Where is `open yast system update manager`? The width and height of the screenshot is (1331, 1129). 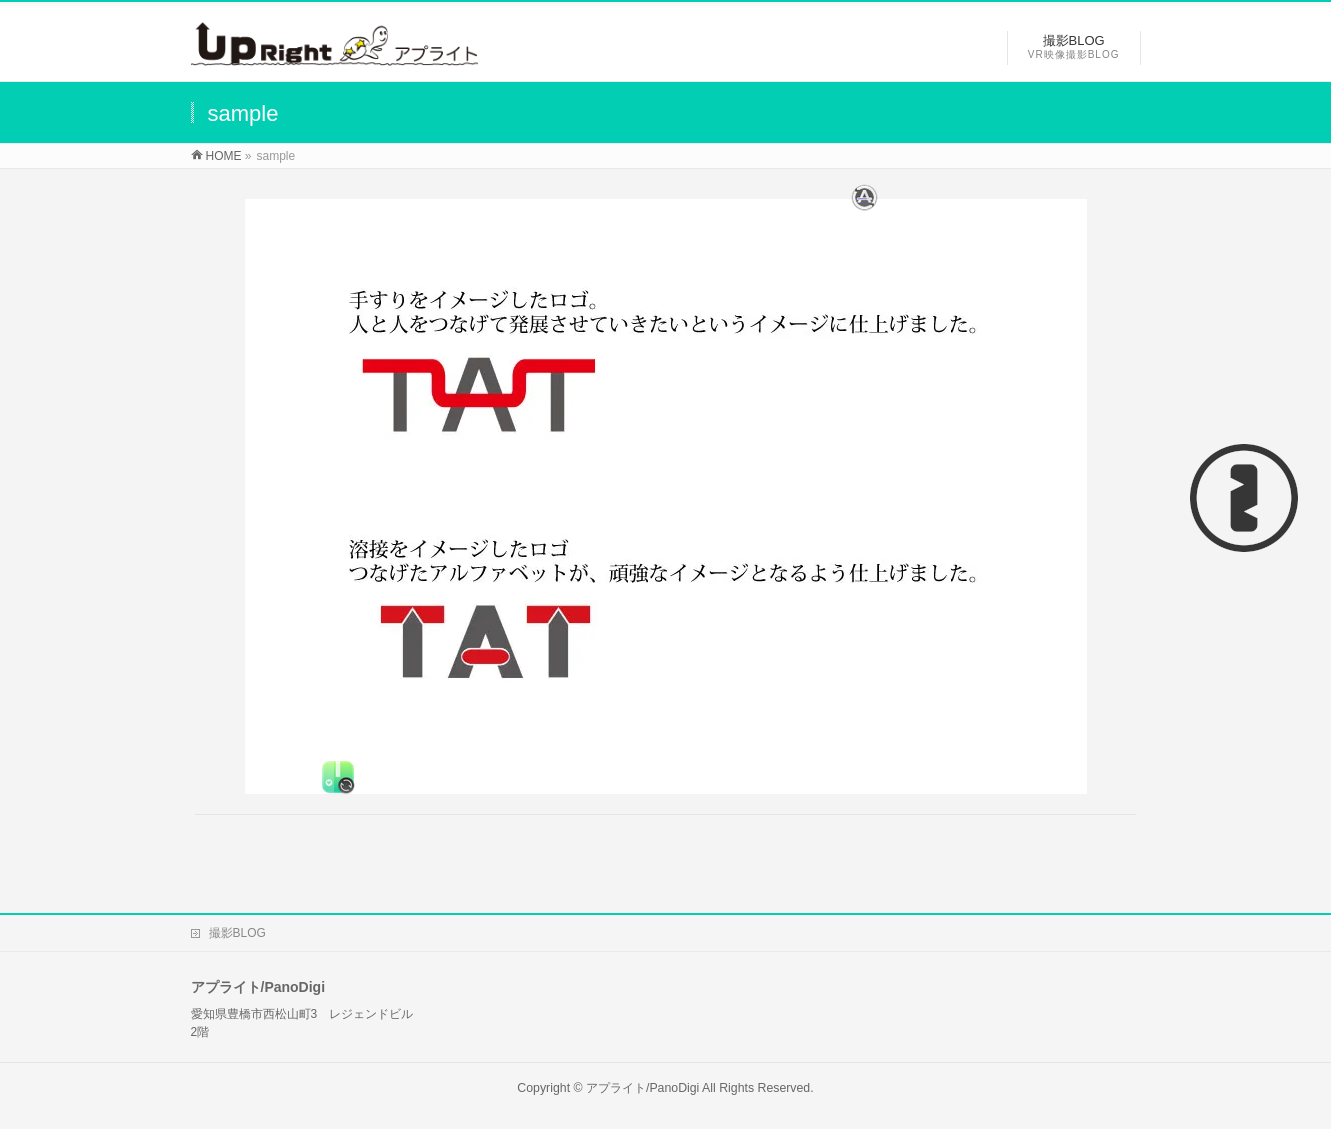 open yast system update manager is located at coordinates (338, 777).